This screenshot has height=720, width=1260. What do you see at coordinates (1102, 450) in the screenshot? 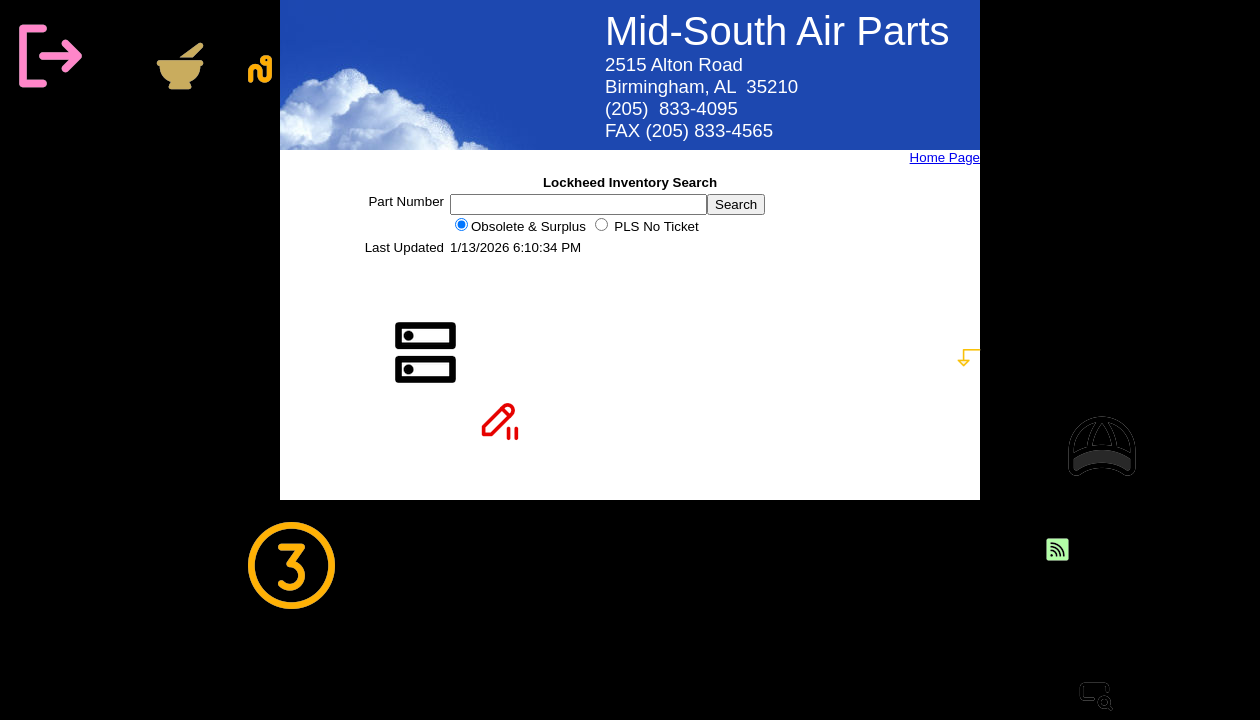
I see `browse hats or headwear options` at bounding box center [1102, 450].